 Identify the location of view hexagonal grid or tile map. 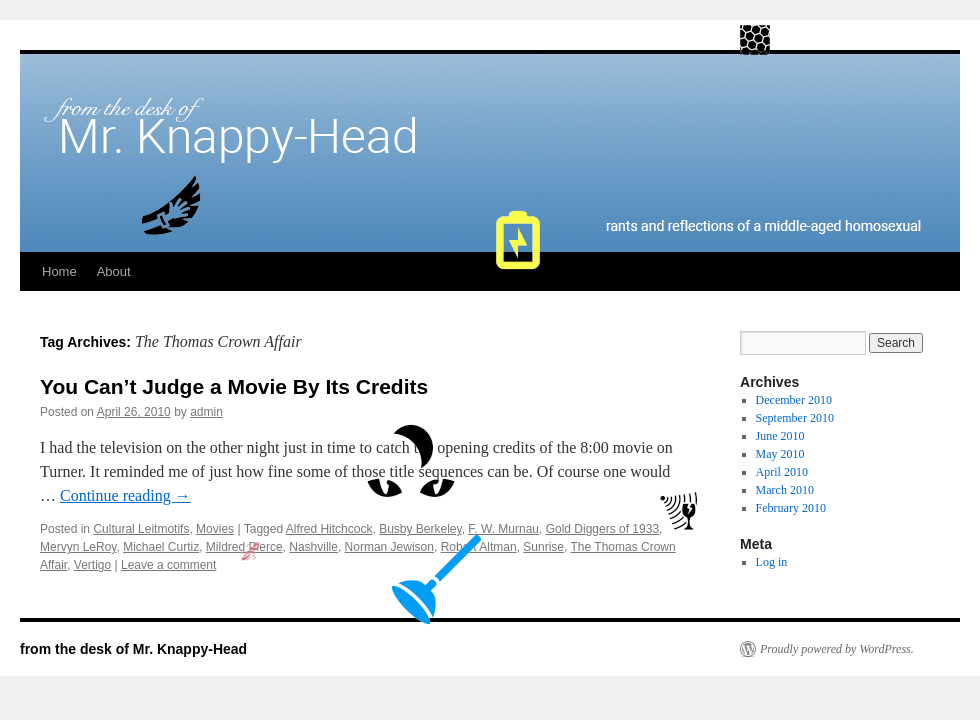
(755, 40).